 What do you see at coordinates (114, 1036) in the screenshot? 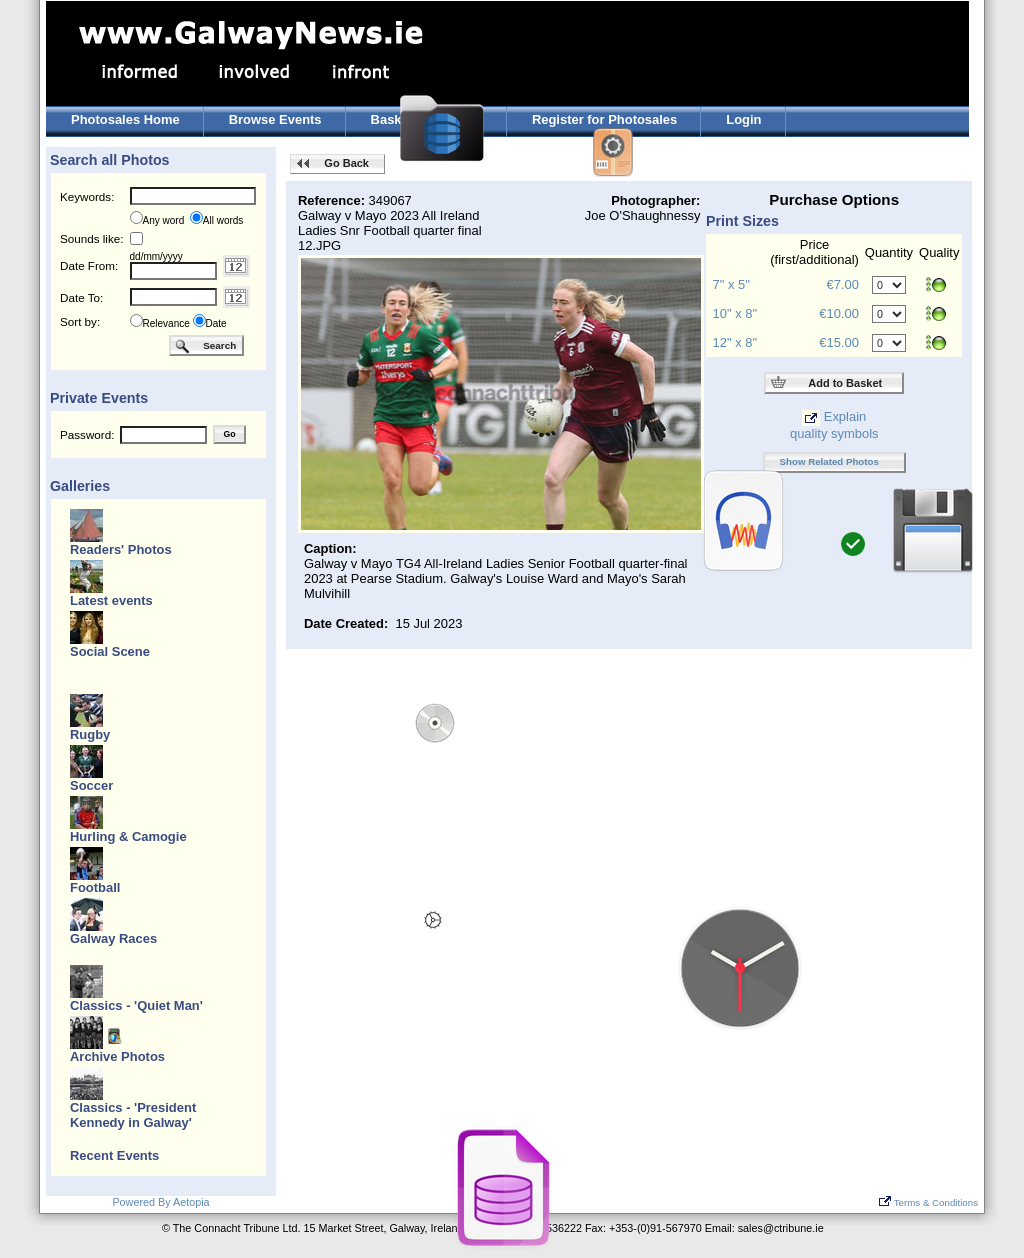
I see `indicates a locked RAID 1 storage array` at bounding box center [114, 1036].